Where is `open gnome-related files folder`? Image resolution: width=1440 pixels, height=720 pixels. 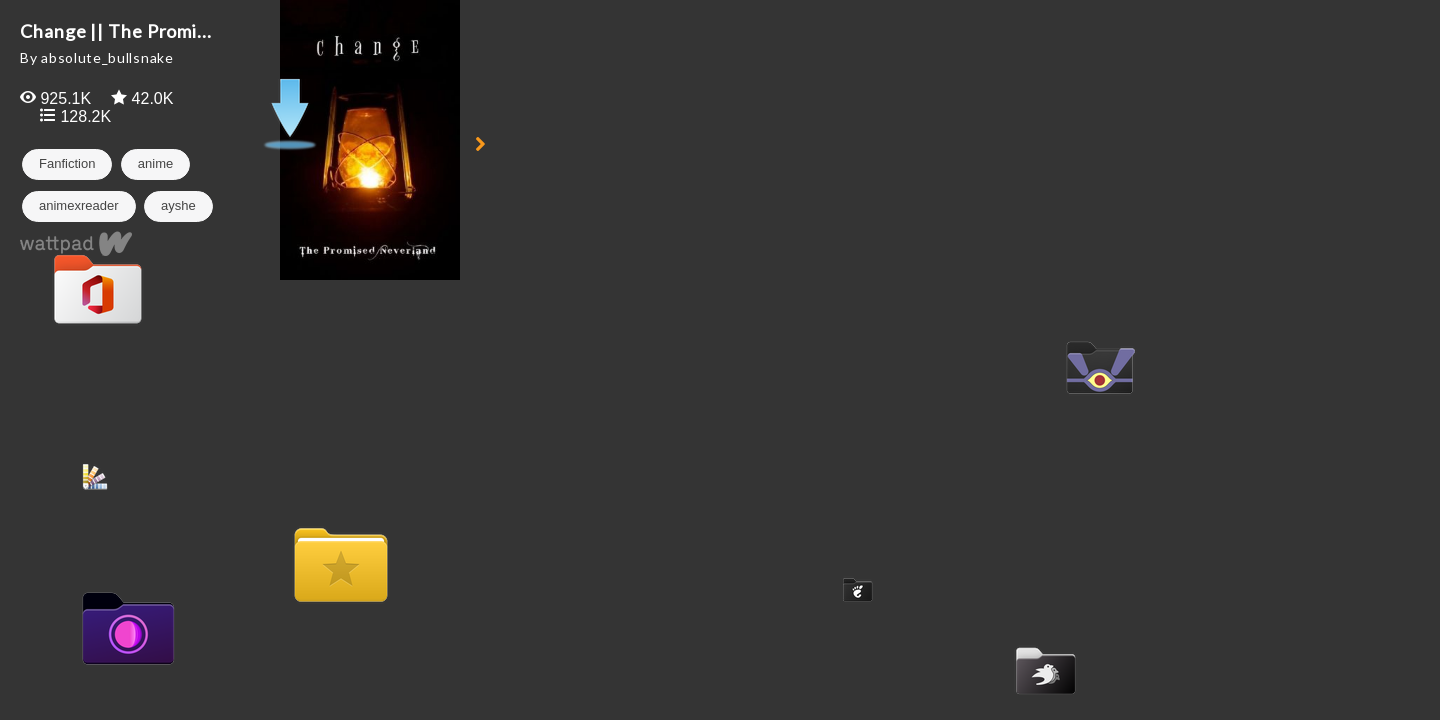 open gnome-related files folder is located at coordinates (857, 590).